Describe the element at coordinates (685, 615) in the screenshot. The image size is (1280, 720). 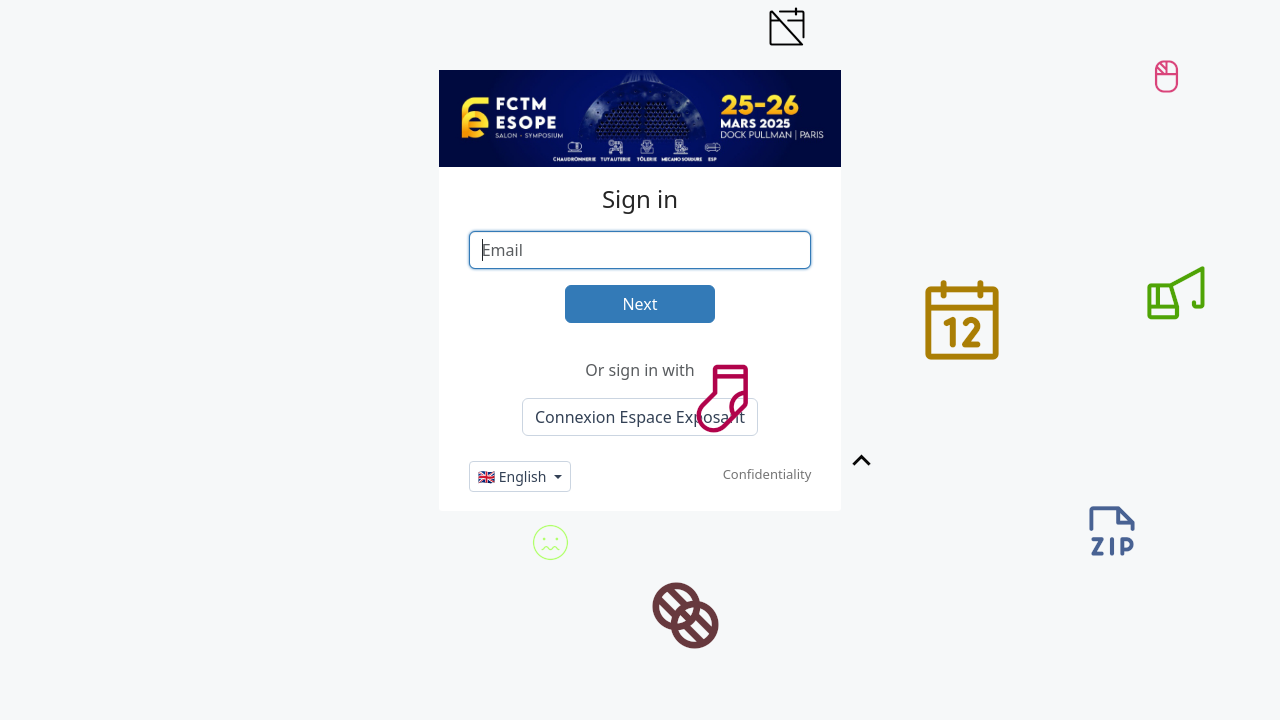
I see `merge or combine selected objects` at that location.